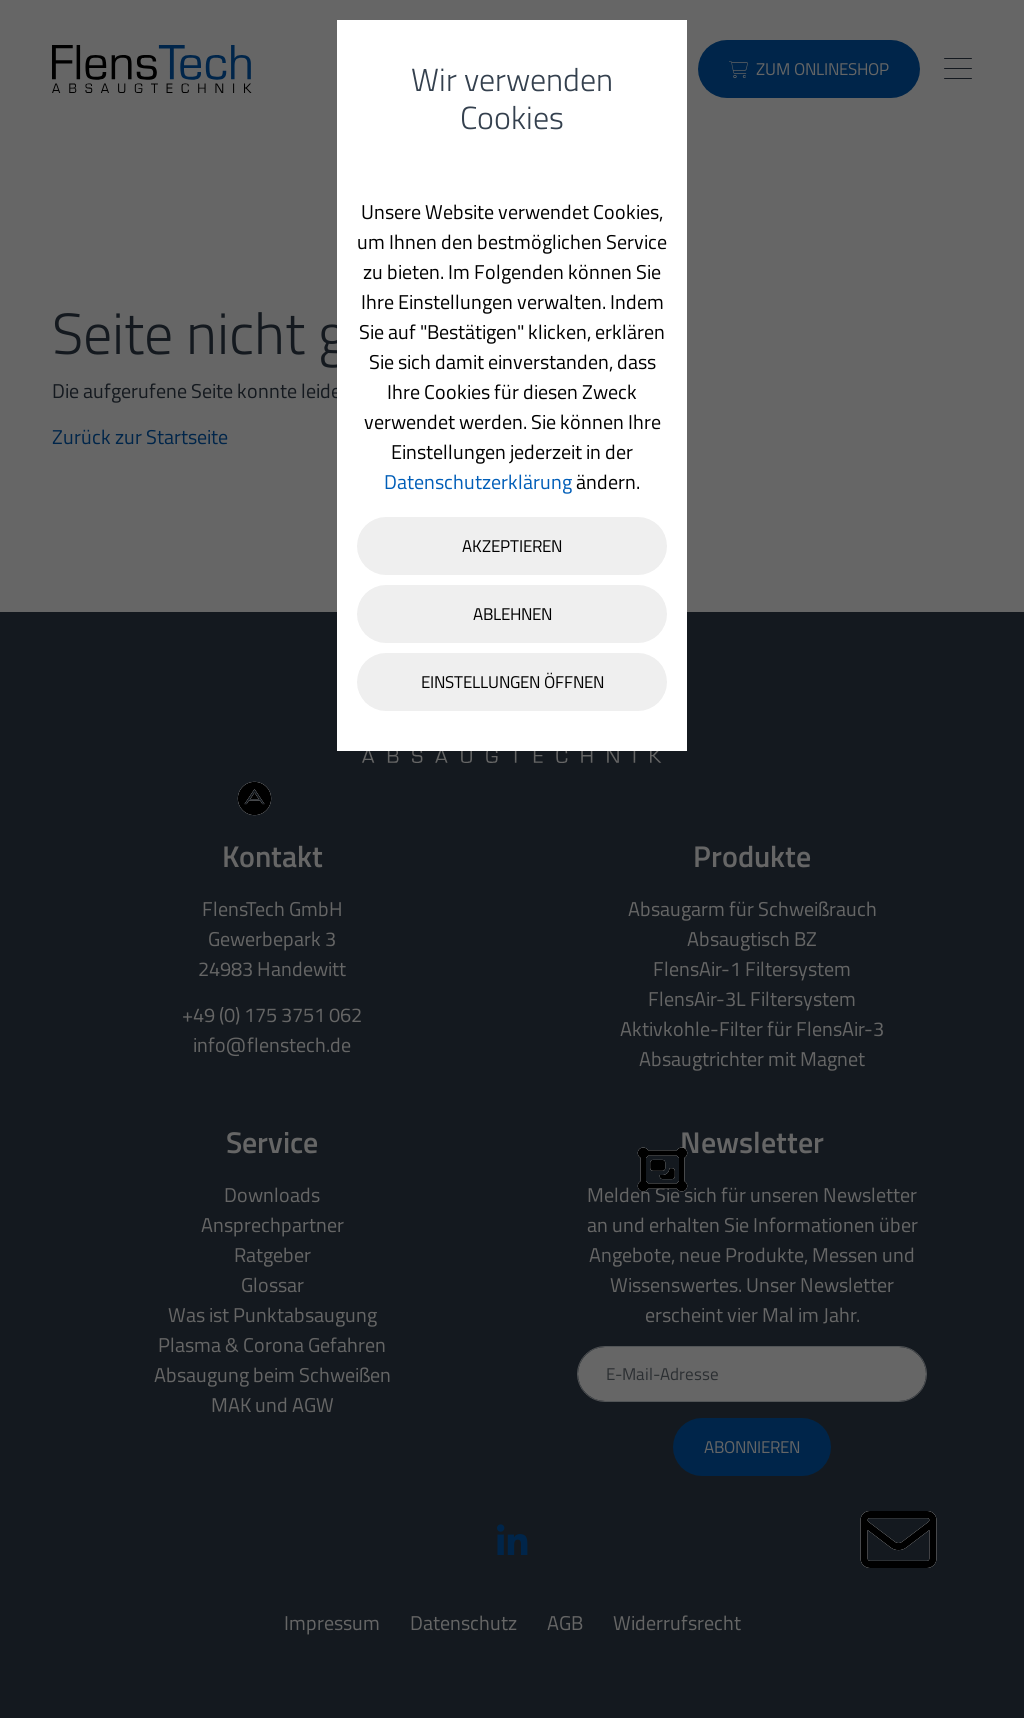 The image size is (1024, 1718). Describe the element at coordinates (662, 1169) in the screenshot. I see `group selected objects together` at that location.